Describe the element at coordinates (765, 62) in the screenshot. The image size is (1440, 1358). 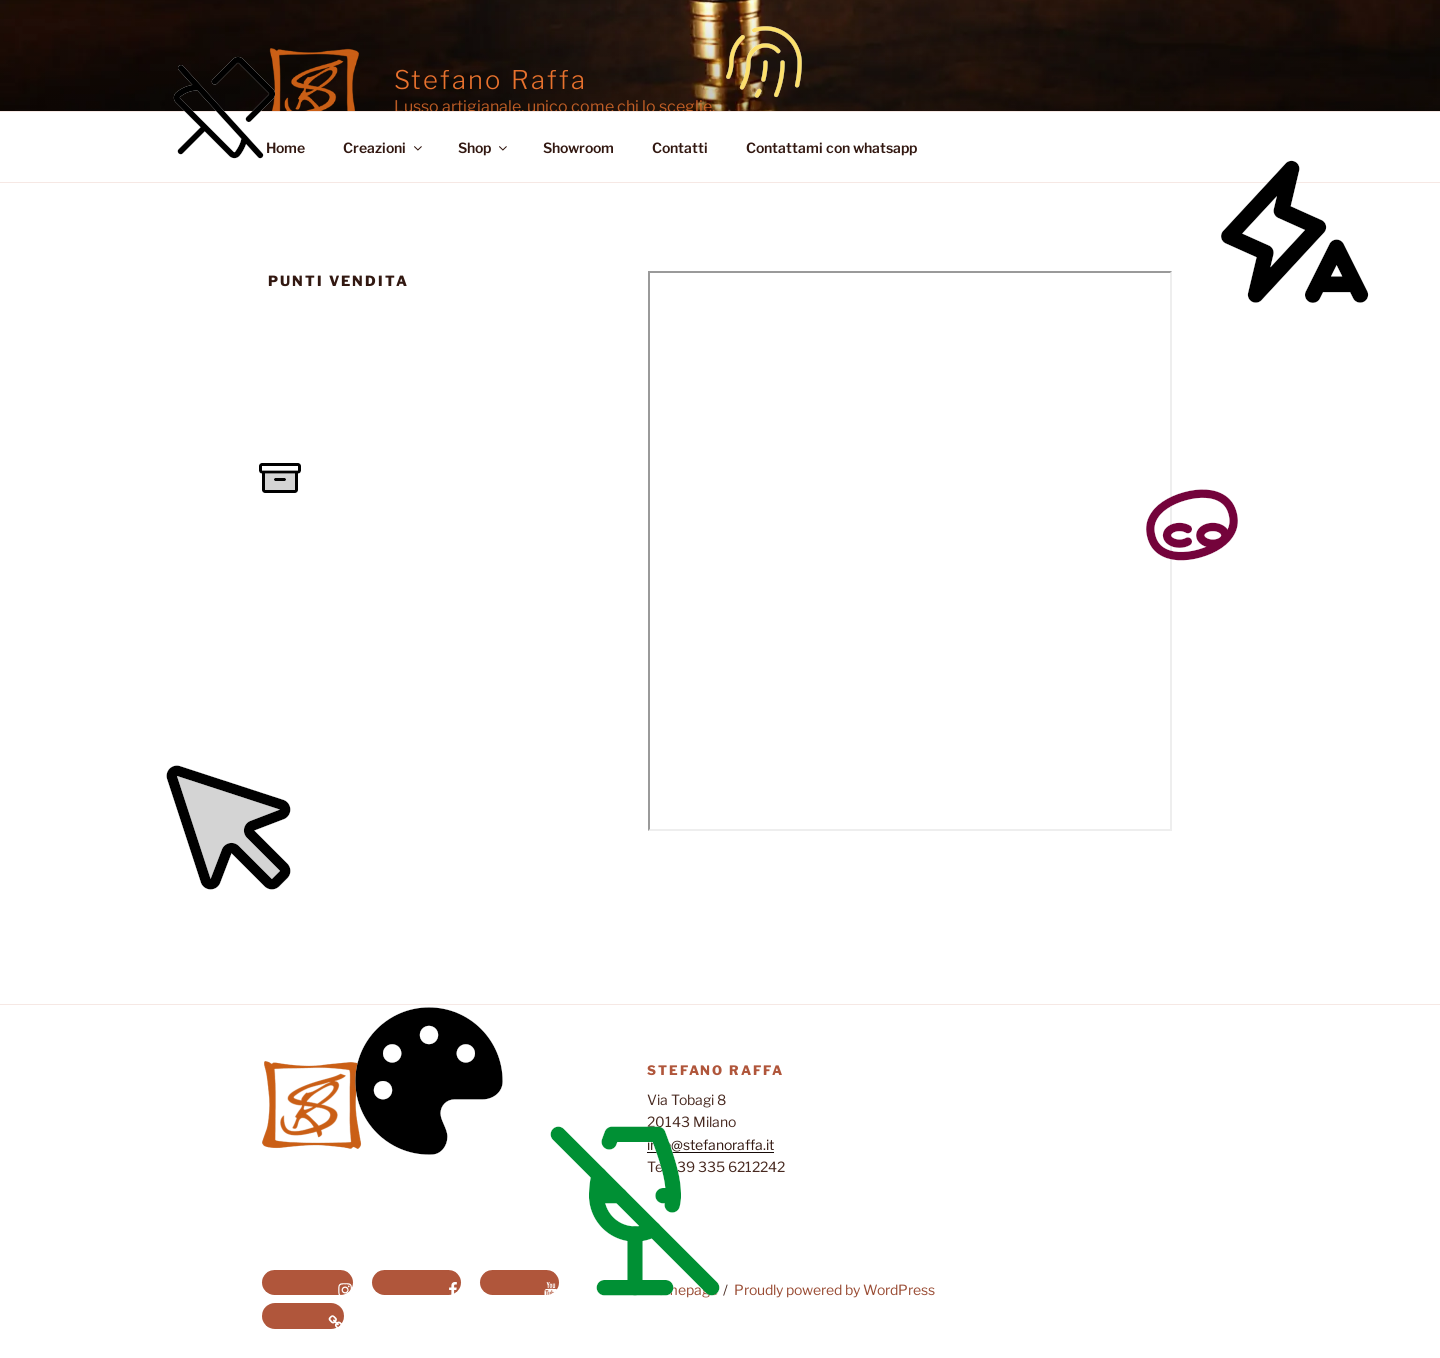
I see `authenticate with fingerprint` at that location.